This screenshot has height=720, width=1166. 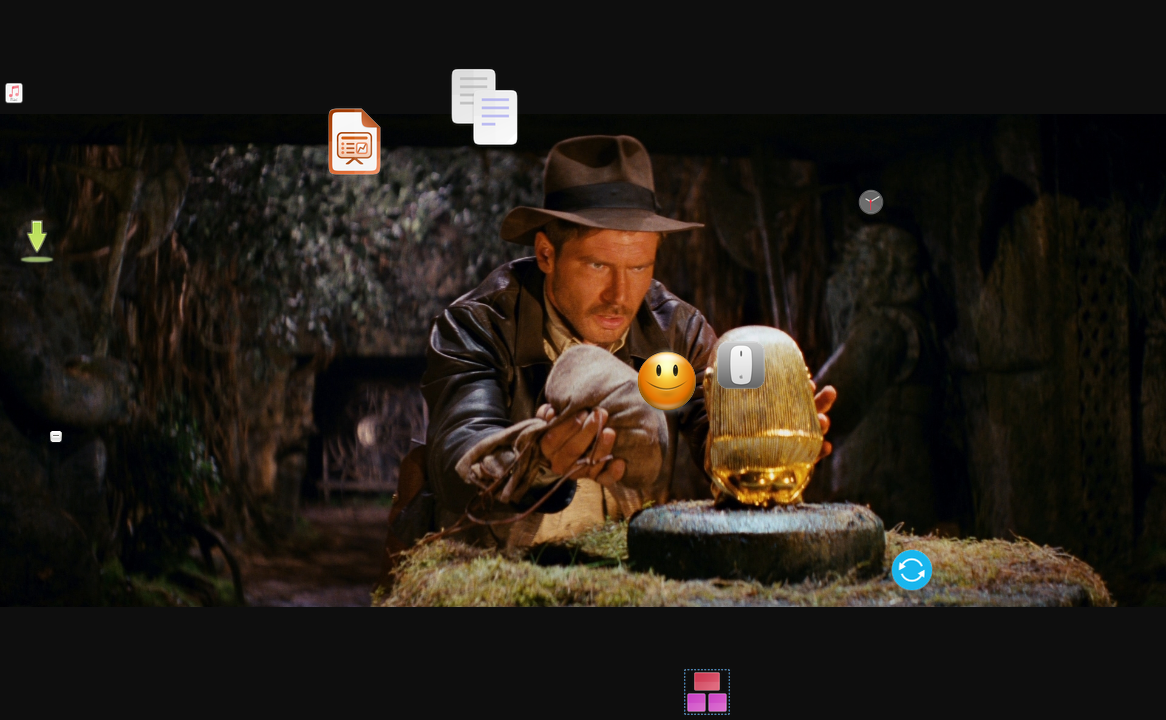 I want to click on select all items in the current view, so click(x=707, y=692).